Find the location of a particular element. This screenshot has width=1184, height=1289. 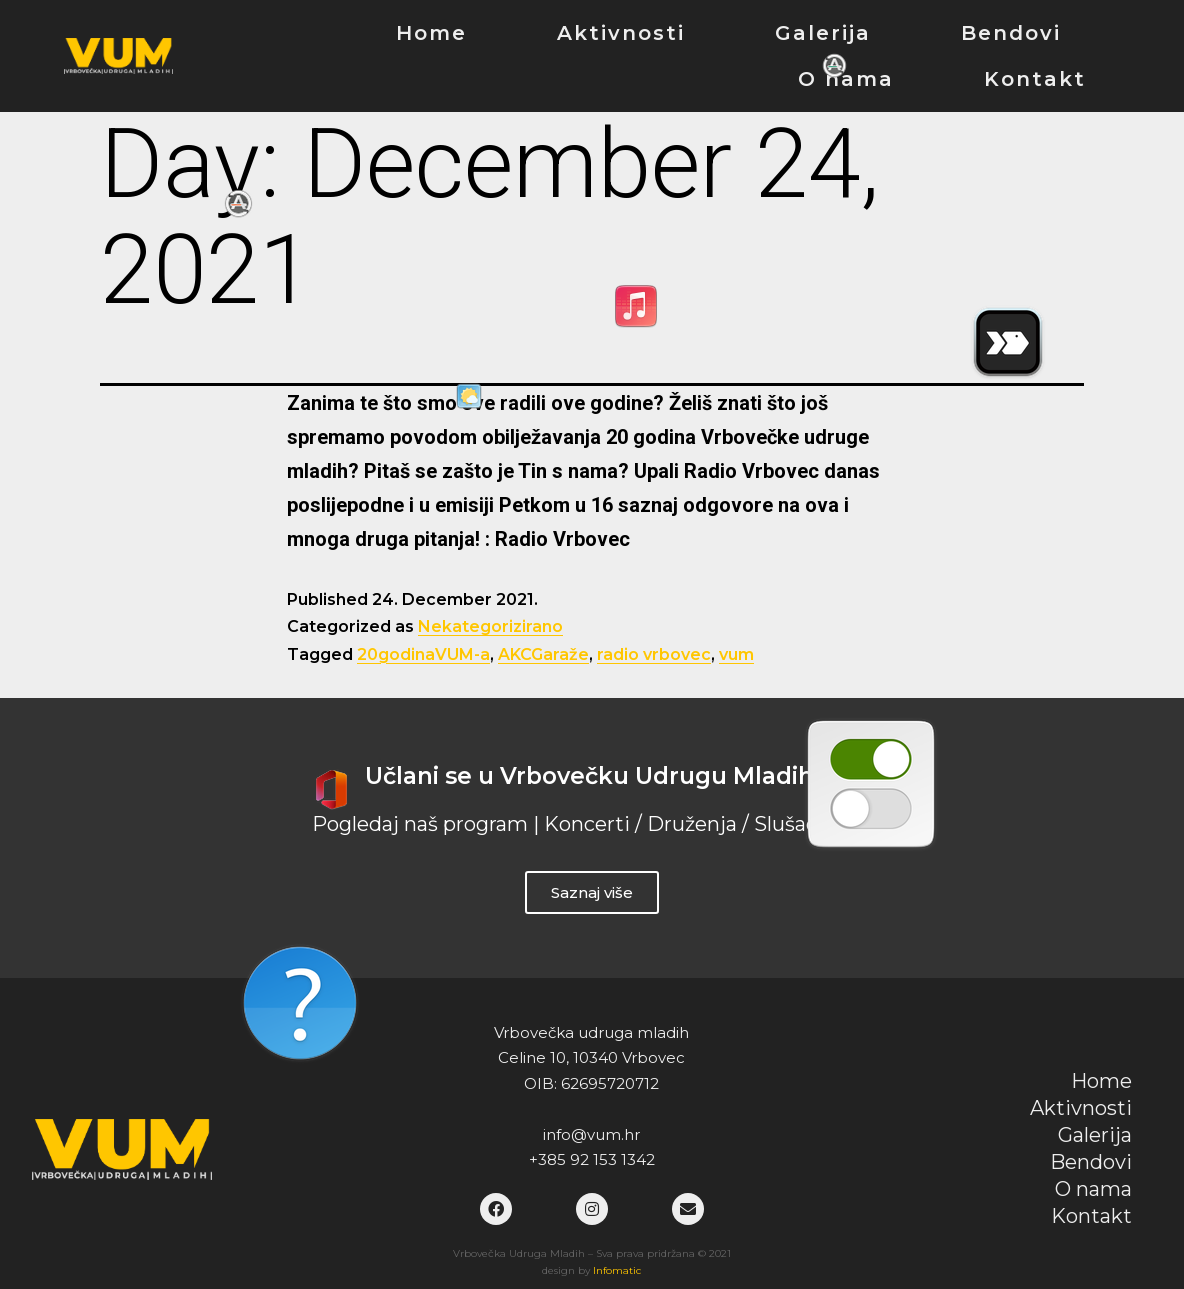

open the help center or documentation is located at coordinates (300, 1003).